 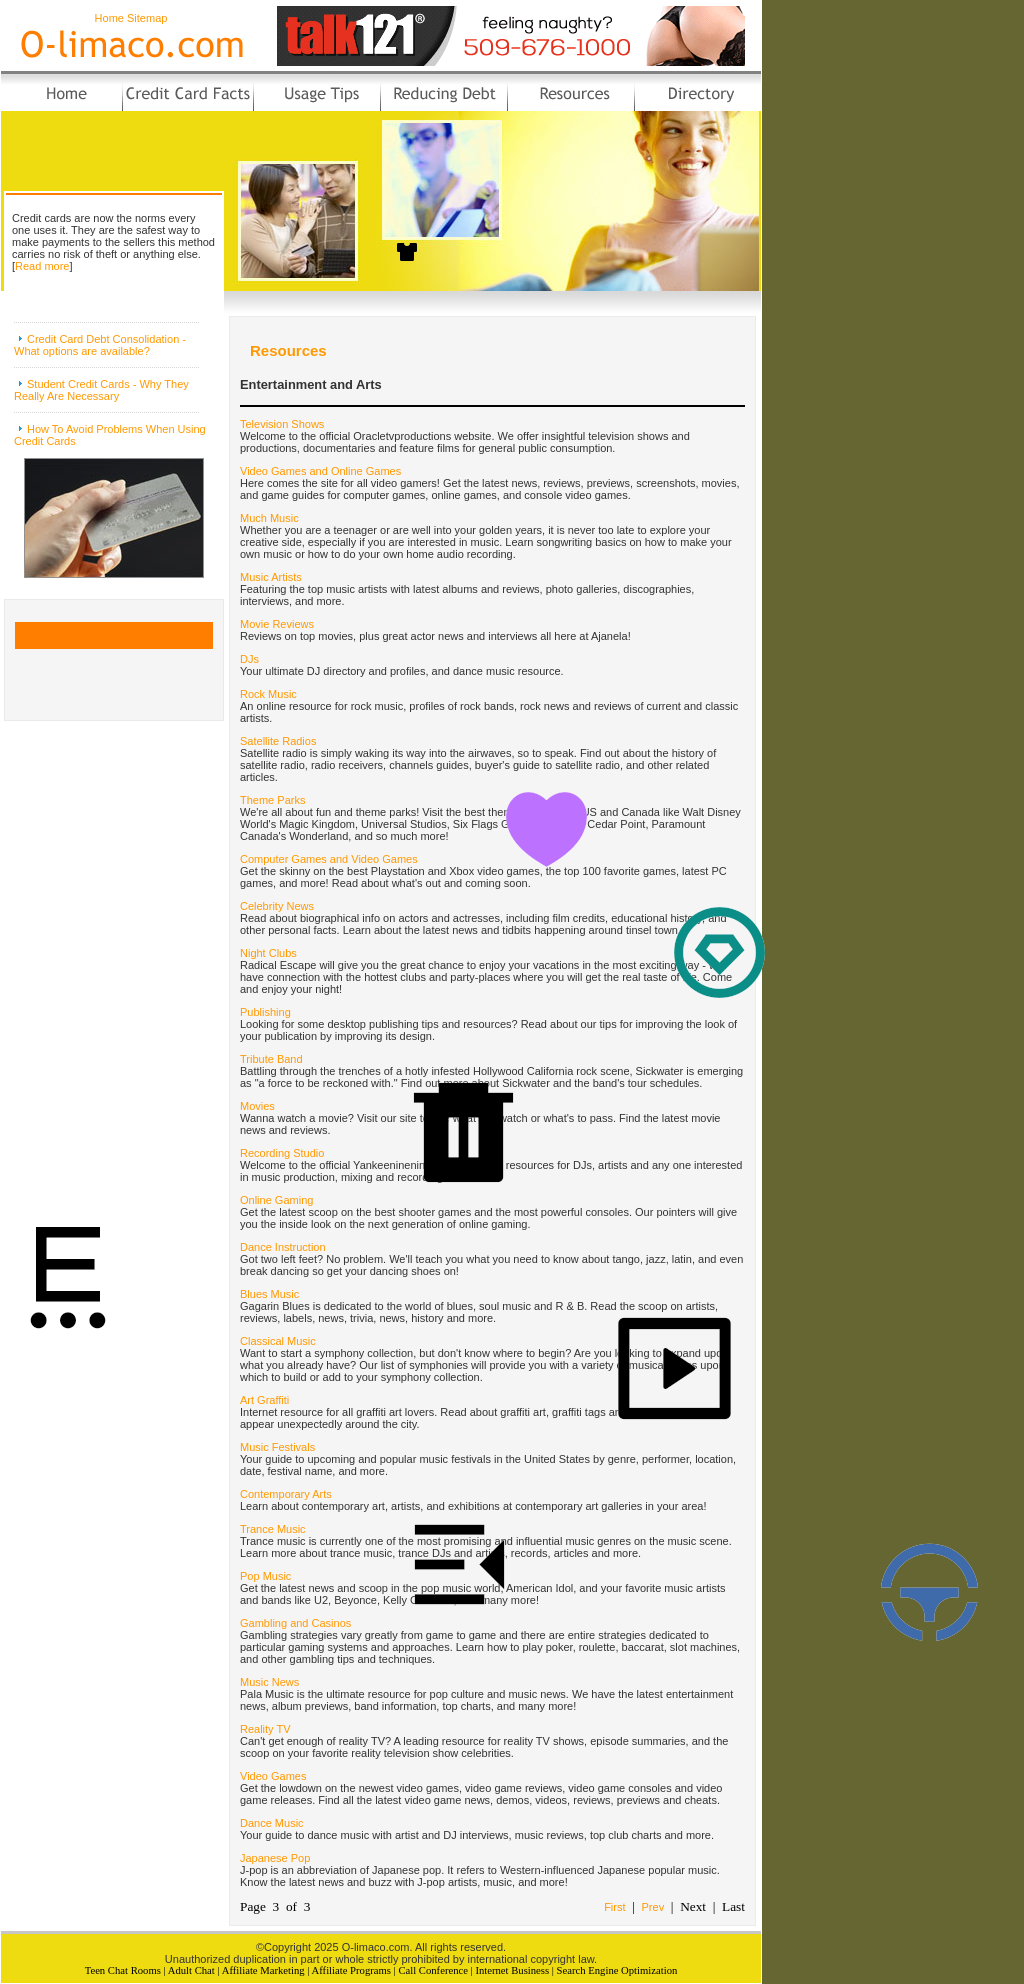 What do you see at coordinates (546, 828) in the screenshot?
I see `add to favorites` at bounding box center [546, 828].